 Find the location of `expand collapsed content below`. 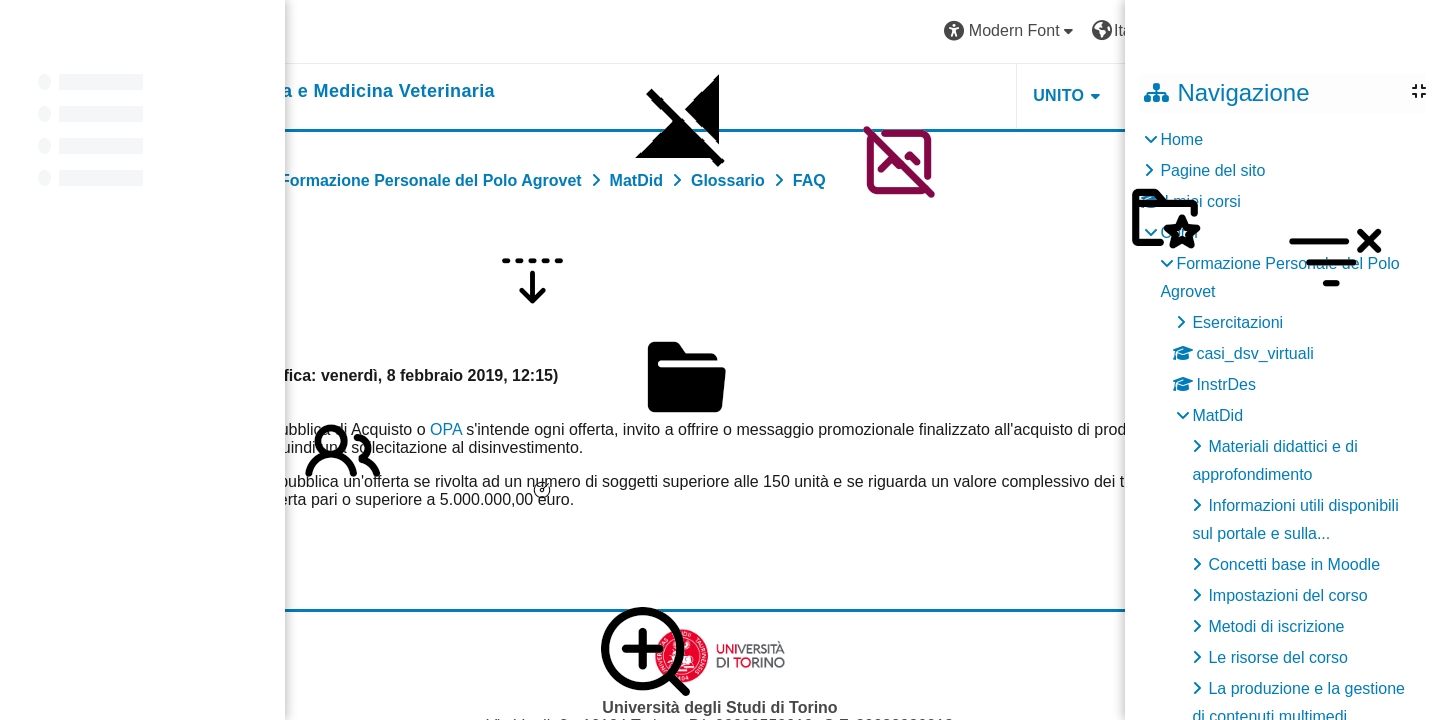

expand collapsed content below is located at coordinates (532, 280).